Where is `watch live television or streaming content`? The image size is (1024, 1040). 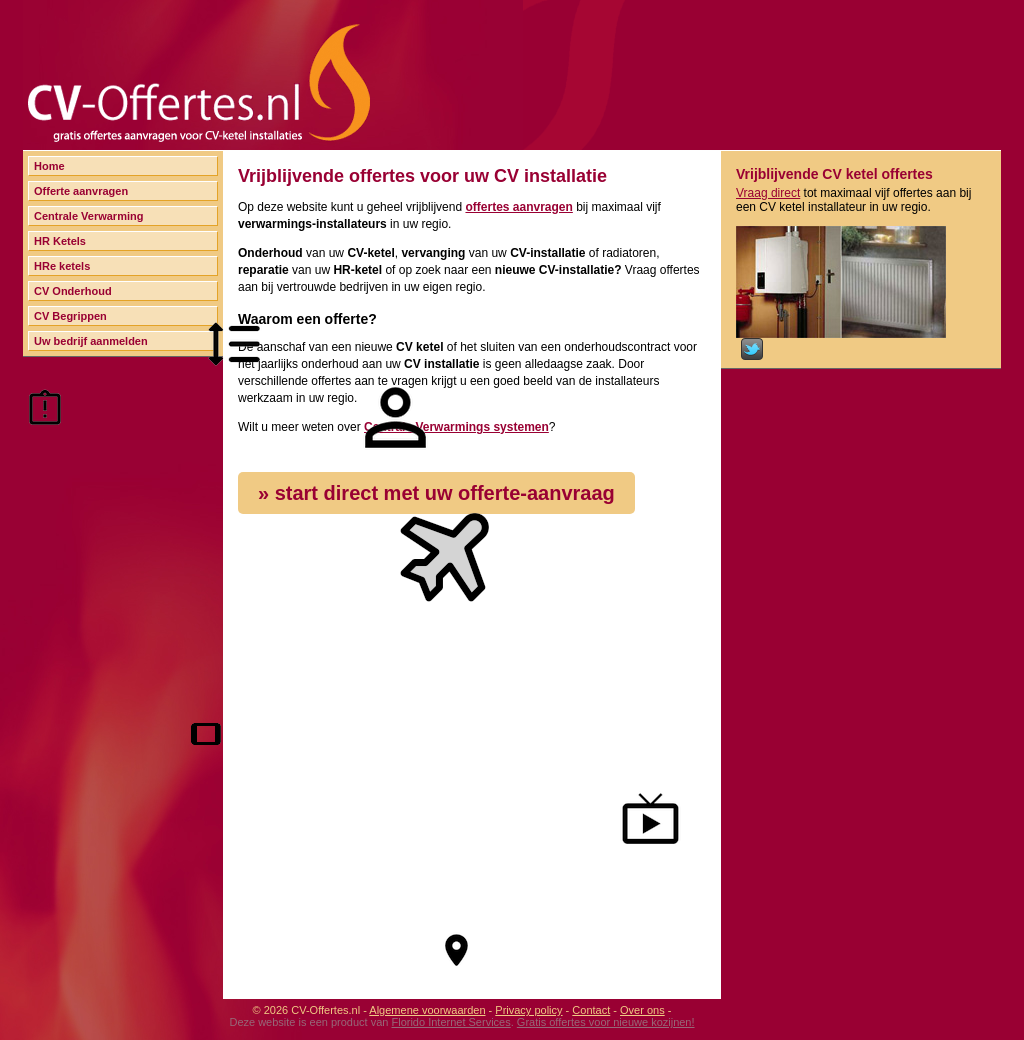 watch live television or streaming content is located at coordinates (650, 818).